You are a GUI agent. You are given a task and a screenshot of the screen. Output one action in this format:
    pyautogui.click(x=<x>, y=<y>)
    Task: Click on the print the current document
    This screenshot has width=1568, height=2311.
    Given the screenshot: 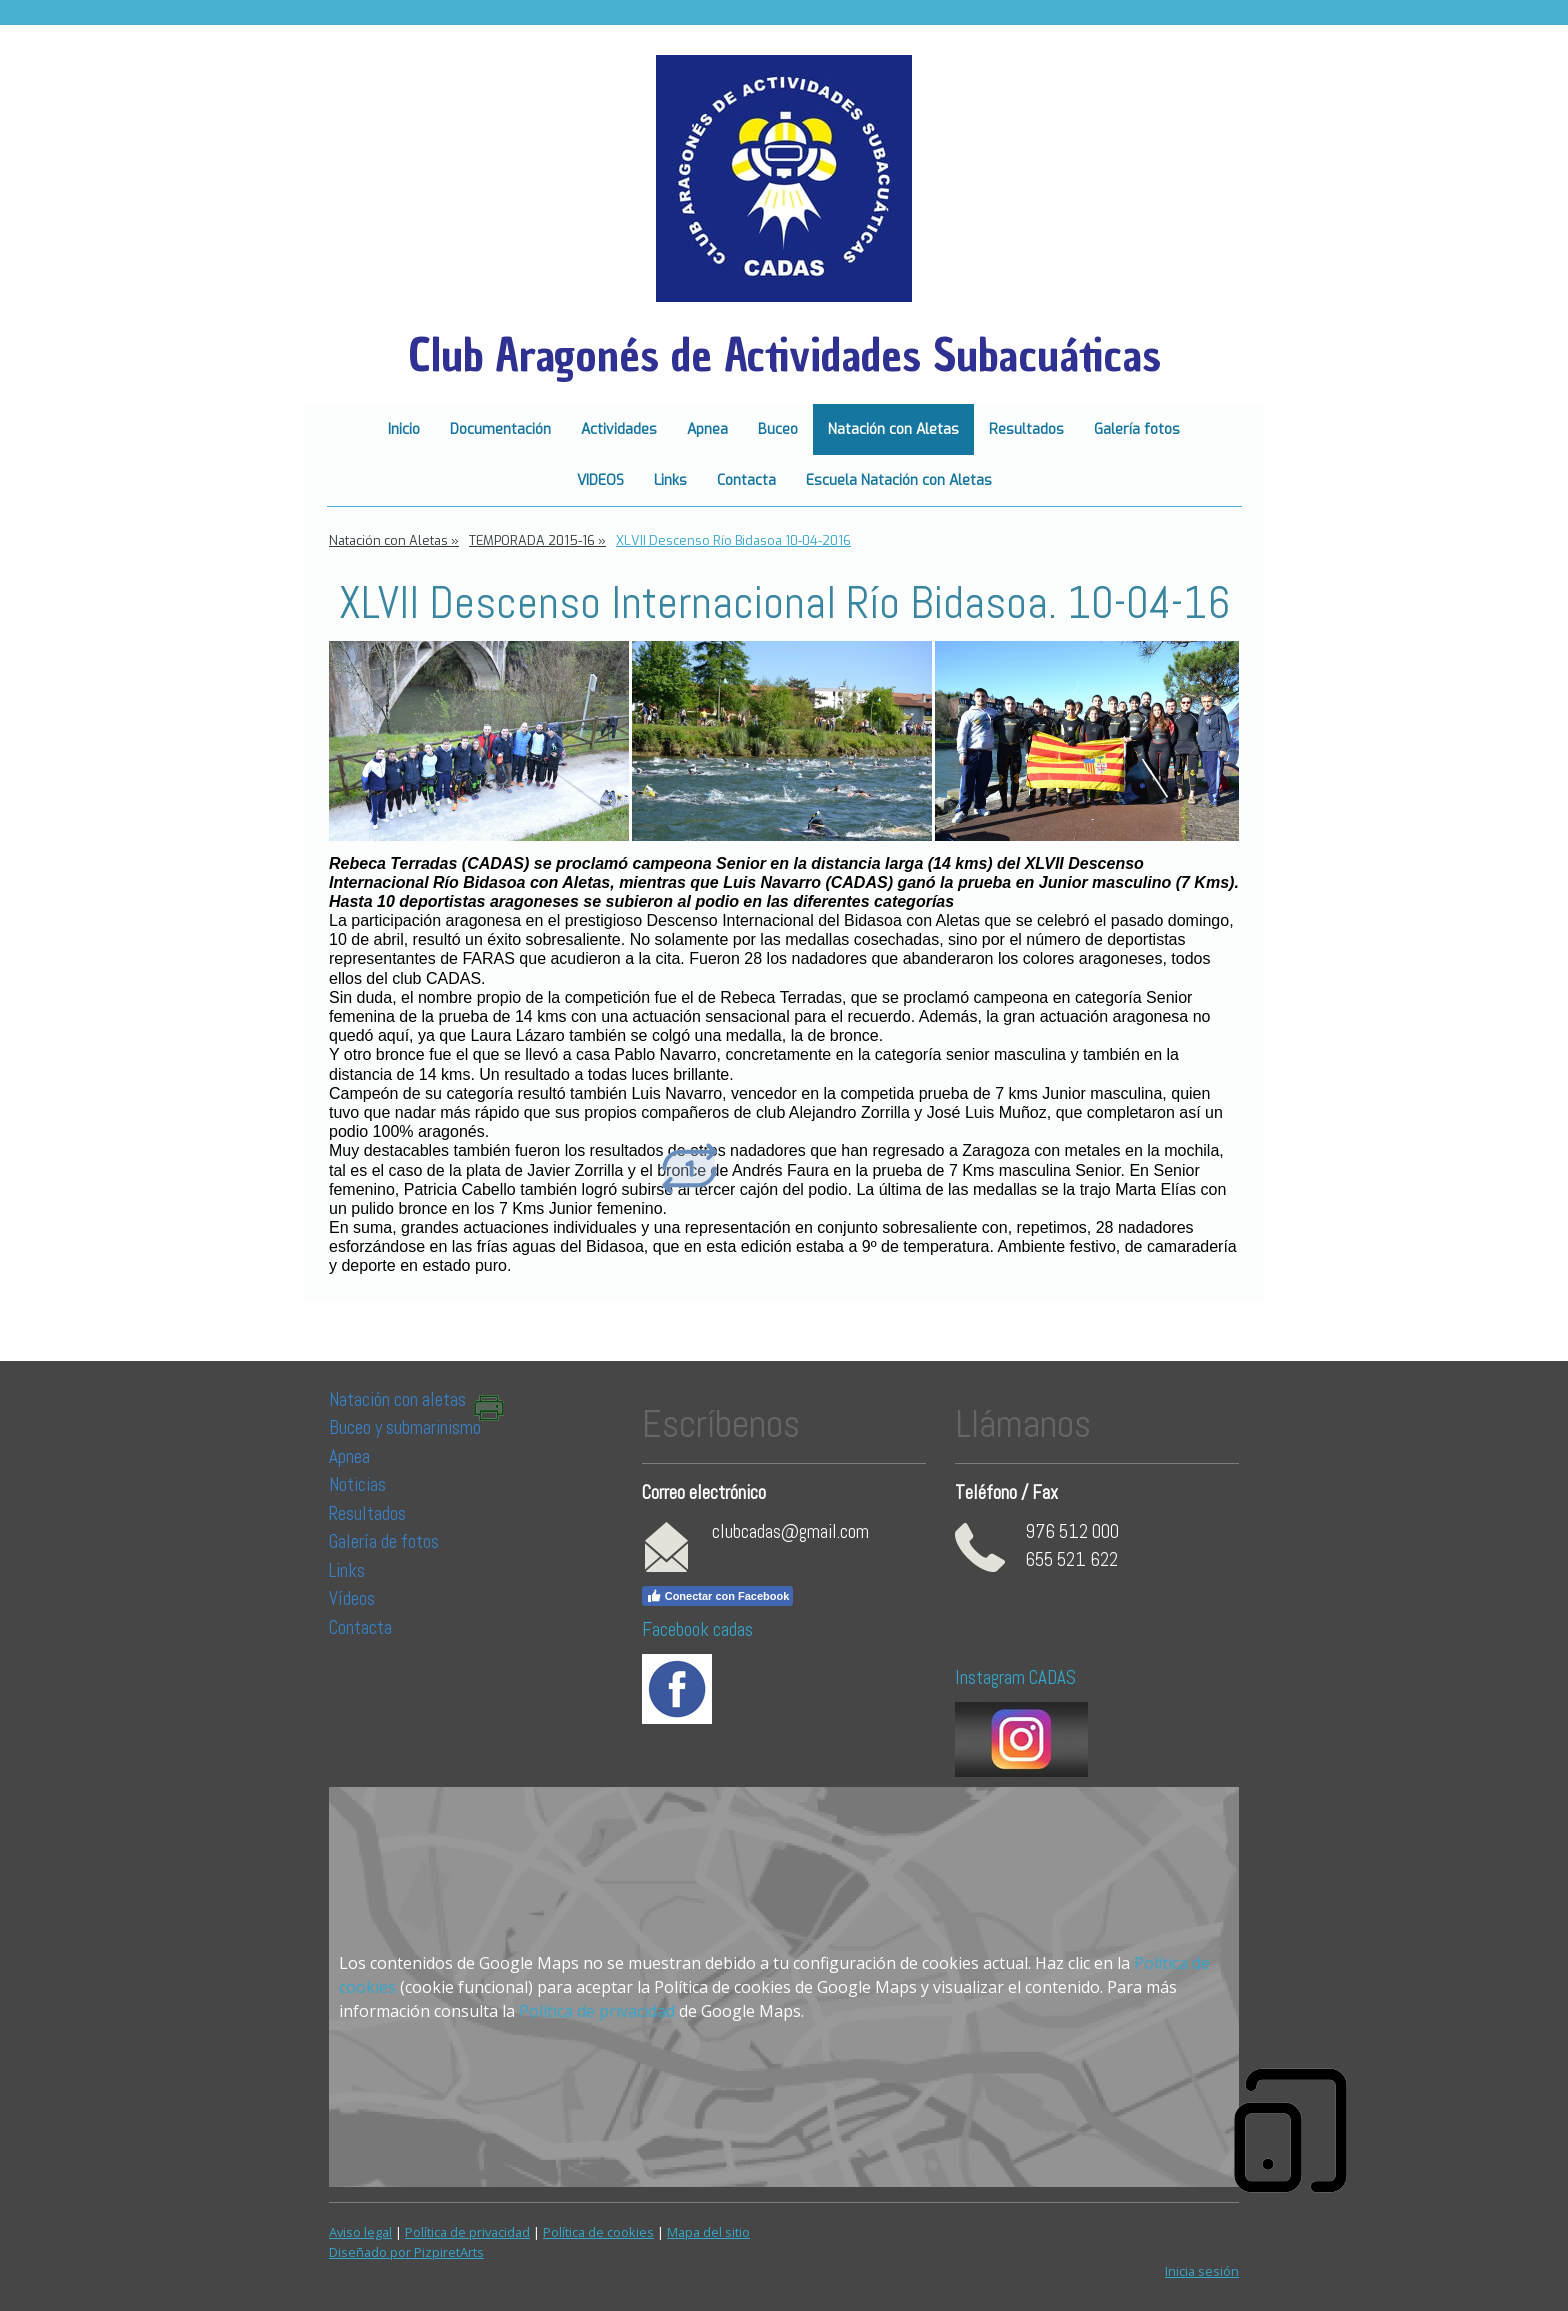 What is the action you would take?
    pyautogui.click(x=489, y=1408)
    